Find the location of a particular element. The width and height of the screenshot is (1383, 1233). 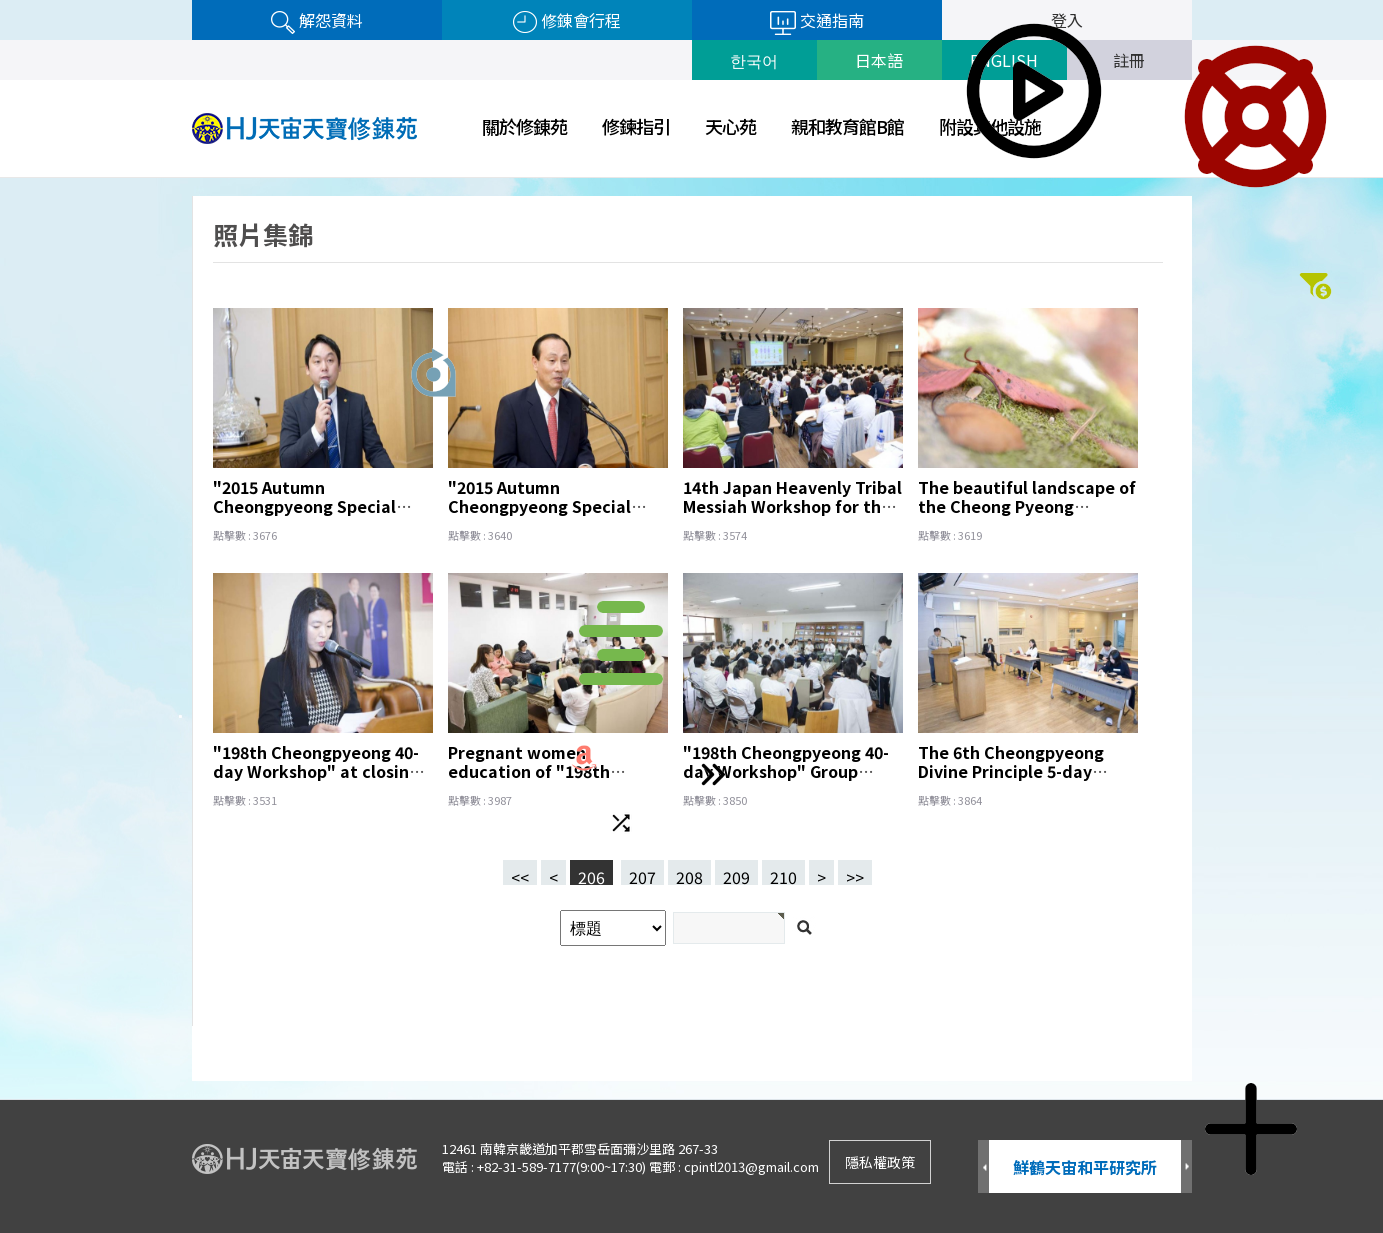

access help or support is located at coordinates (1255, 116).